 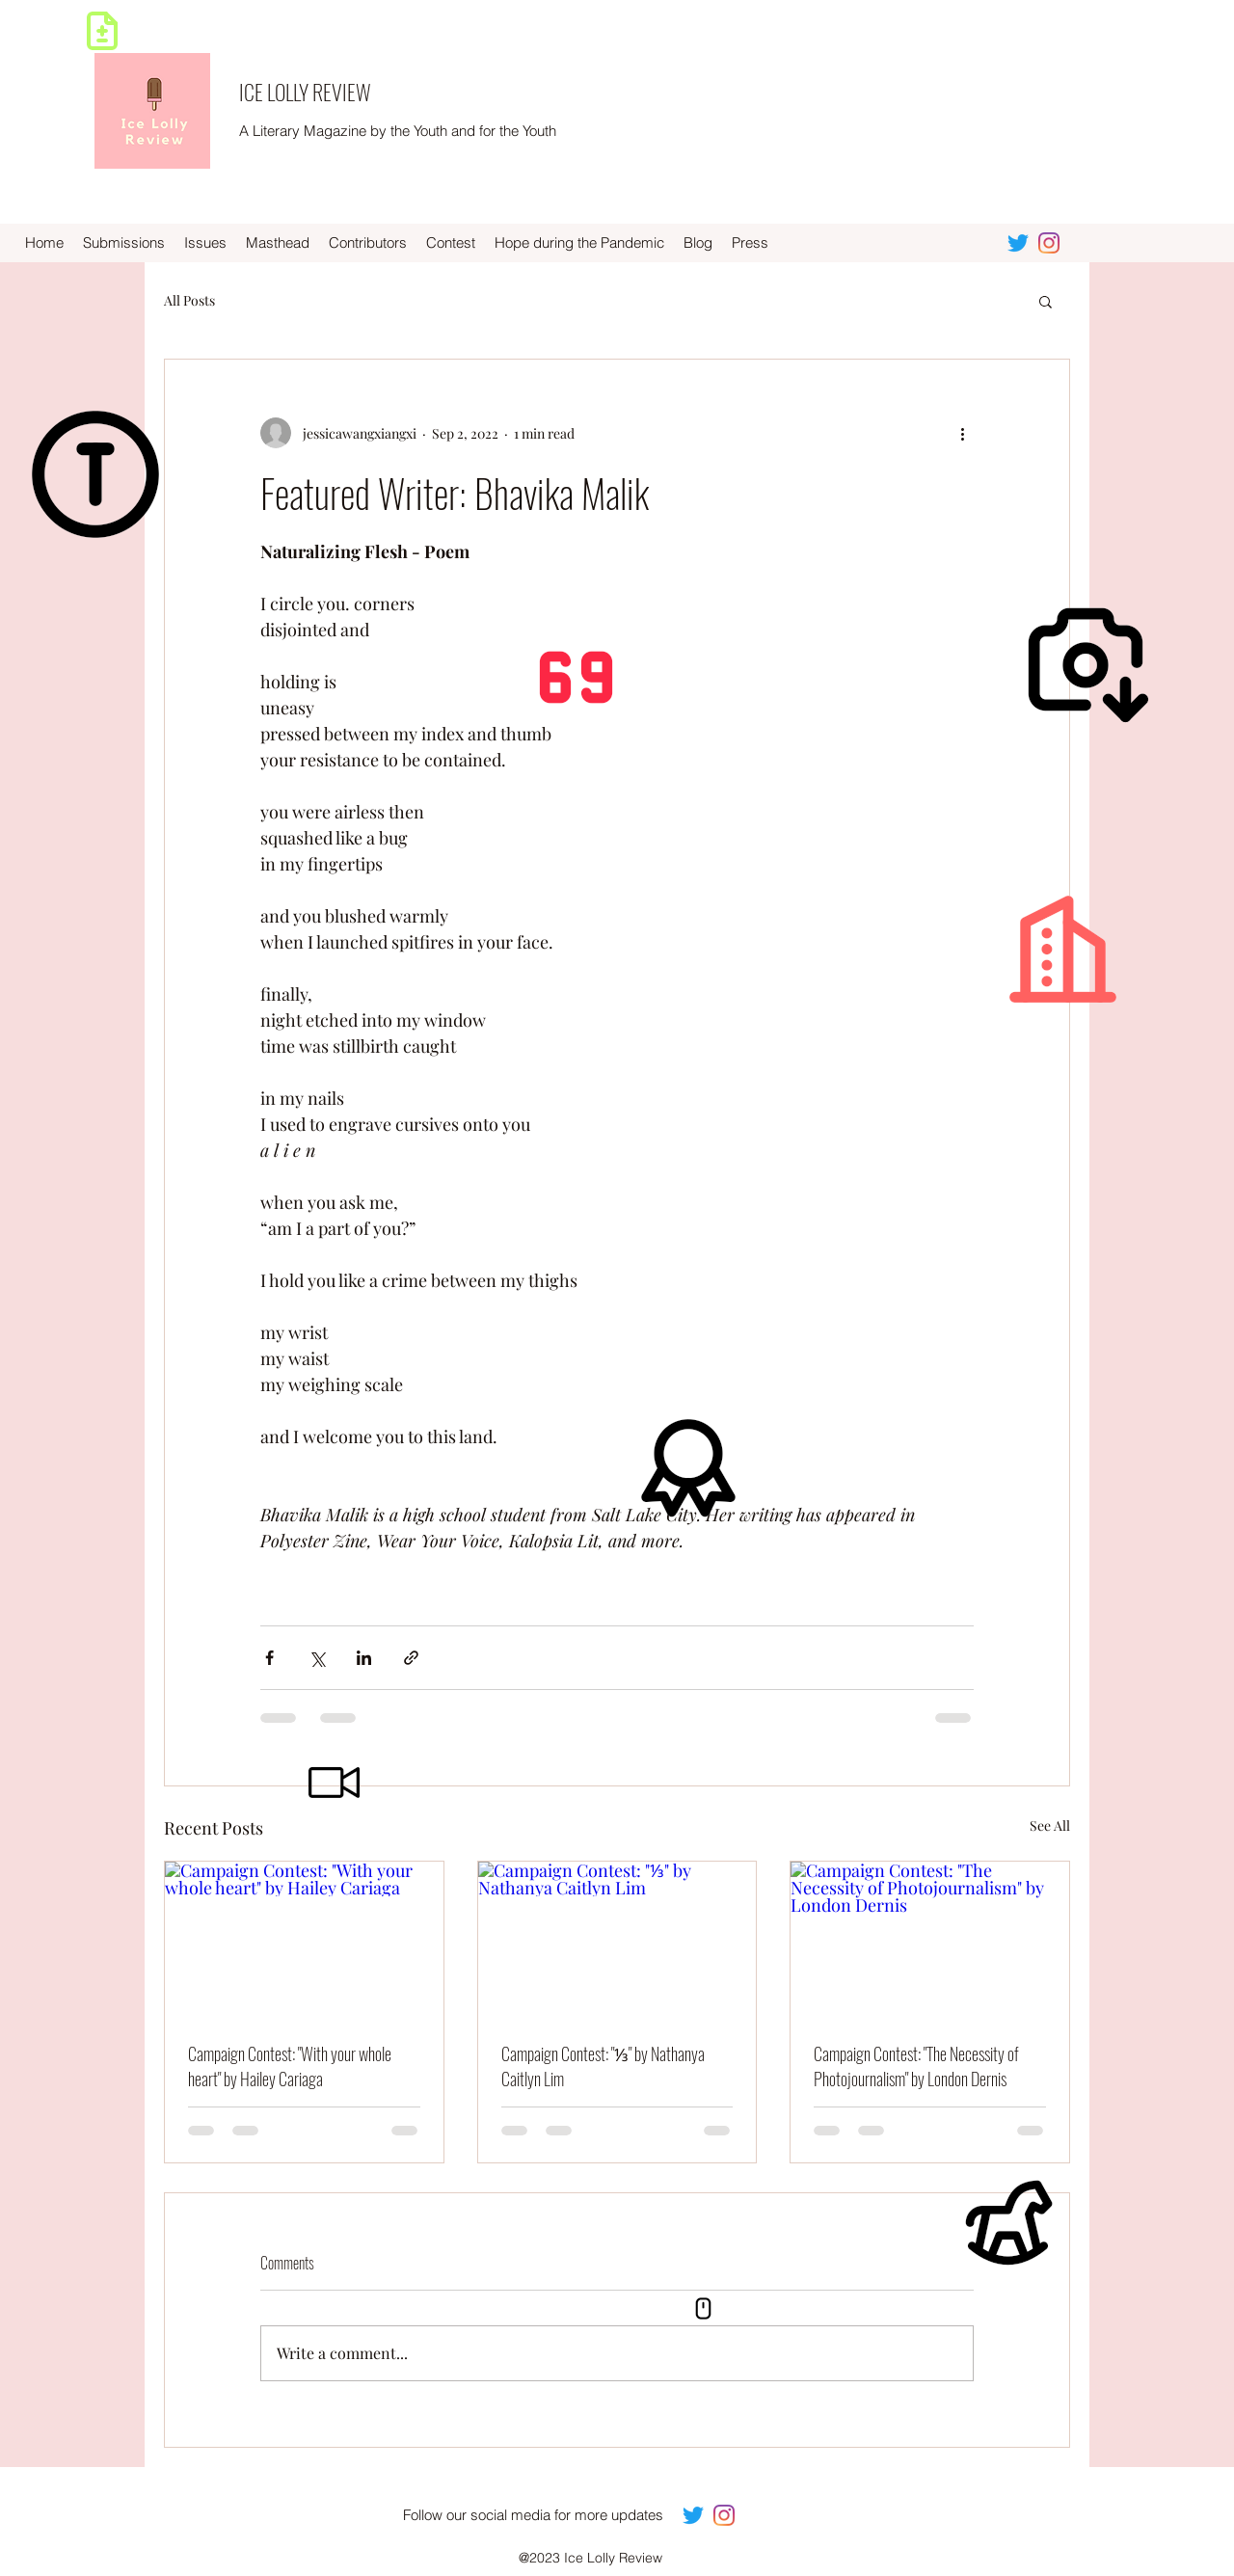 I want to click on view corporate or business location, so click(x=1062, y=949).